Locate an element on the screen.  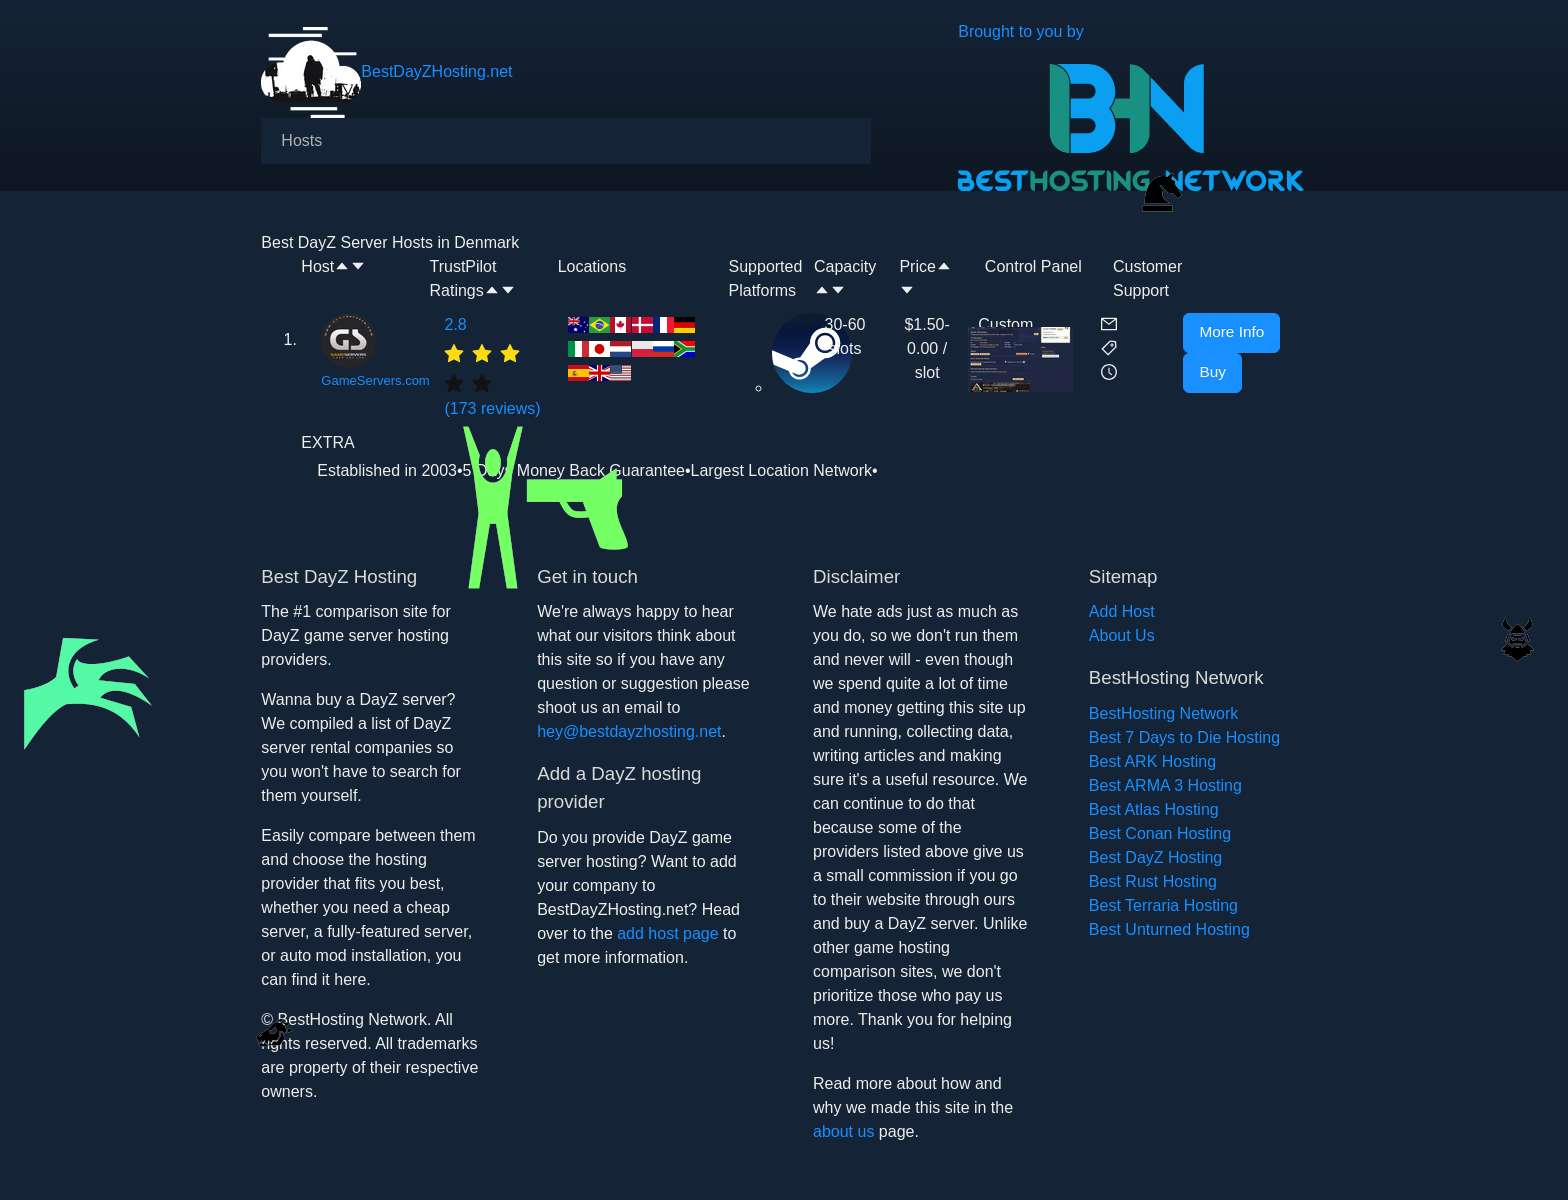
access dragon or beast-related game content is located at coordinates (274, 1032).